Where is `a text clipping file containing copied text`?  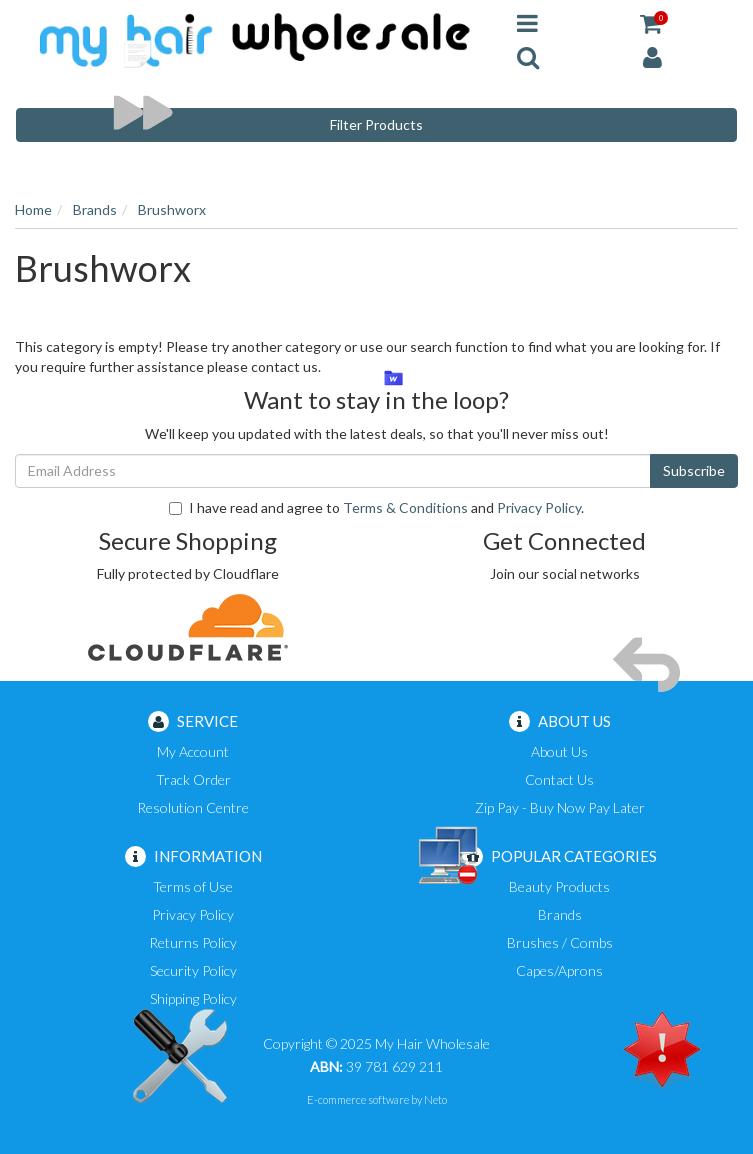
a text clipping file containing copied text is located at coordinates (137, 54).